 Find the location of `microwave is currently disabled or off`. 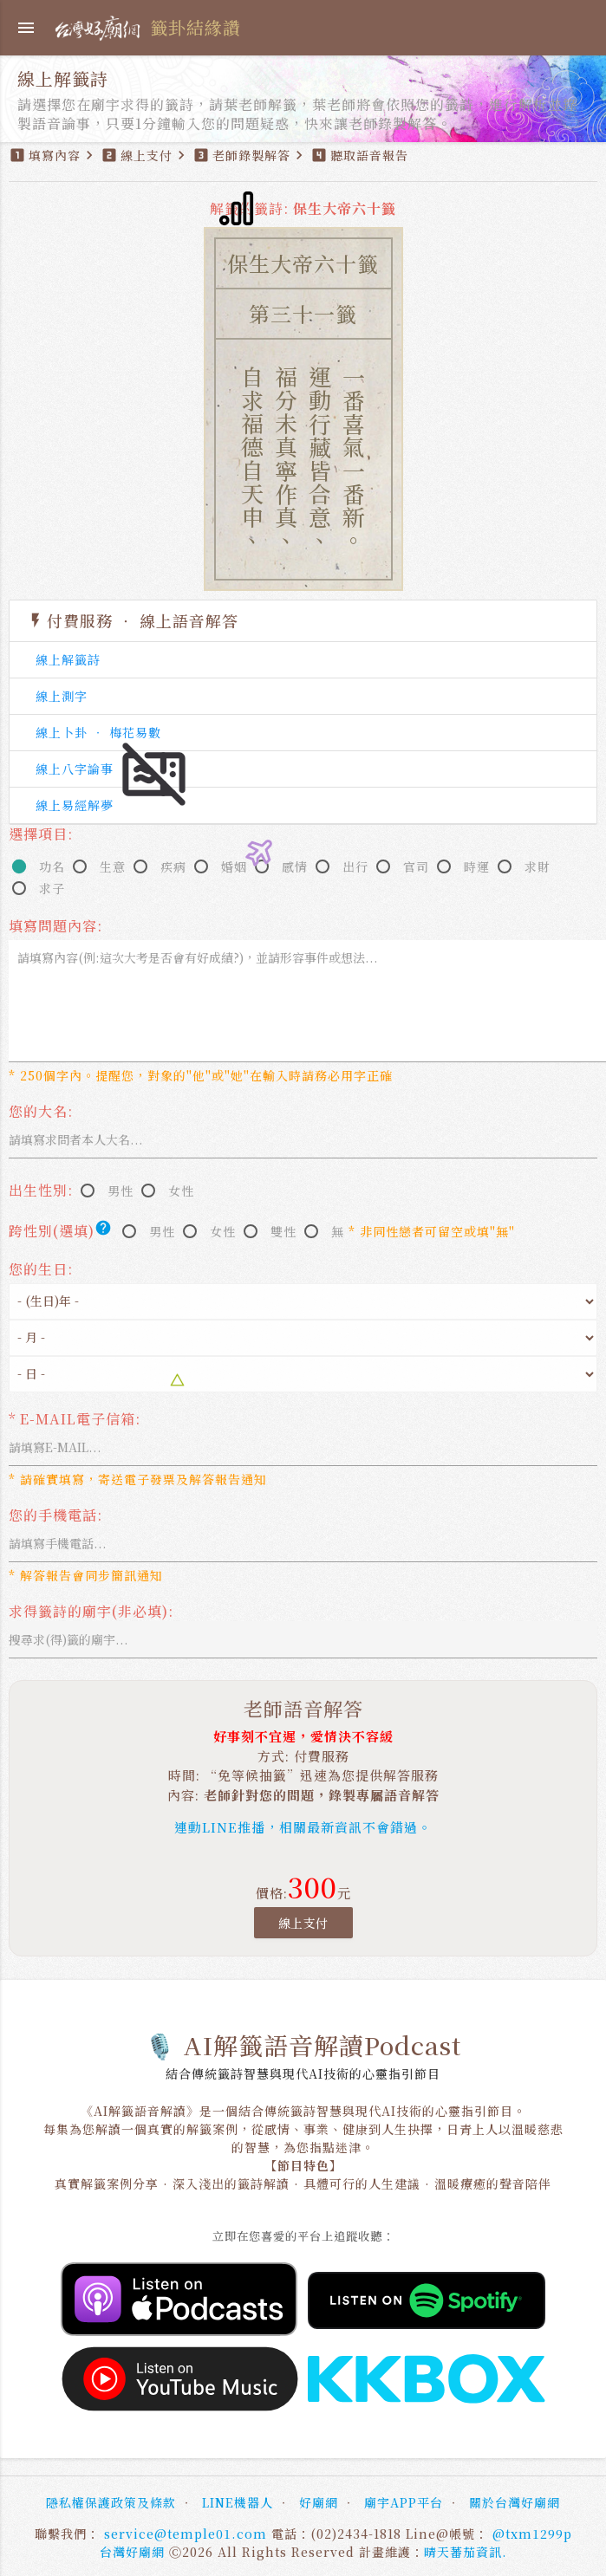

microwave is currently disabled or off is located at coordinates (153, 774).